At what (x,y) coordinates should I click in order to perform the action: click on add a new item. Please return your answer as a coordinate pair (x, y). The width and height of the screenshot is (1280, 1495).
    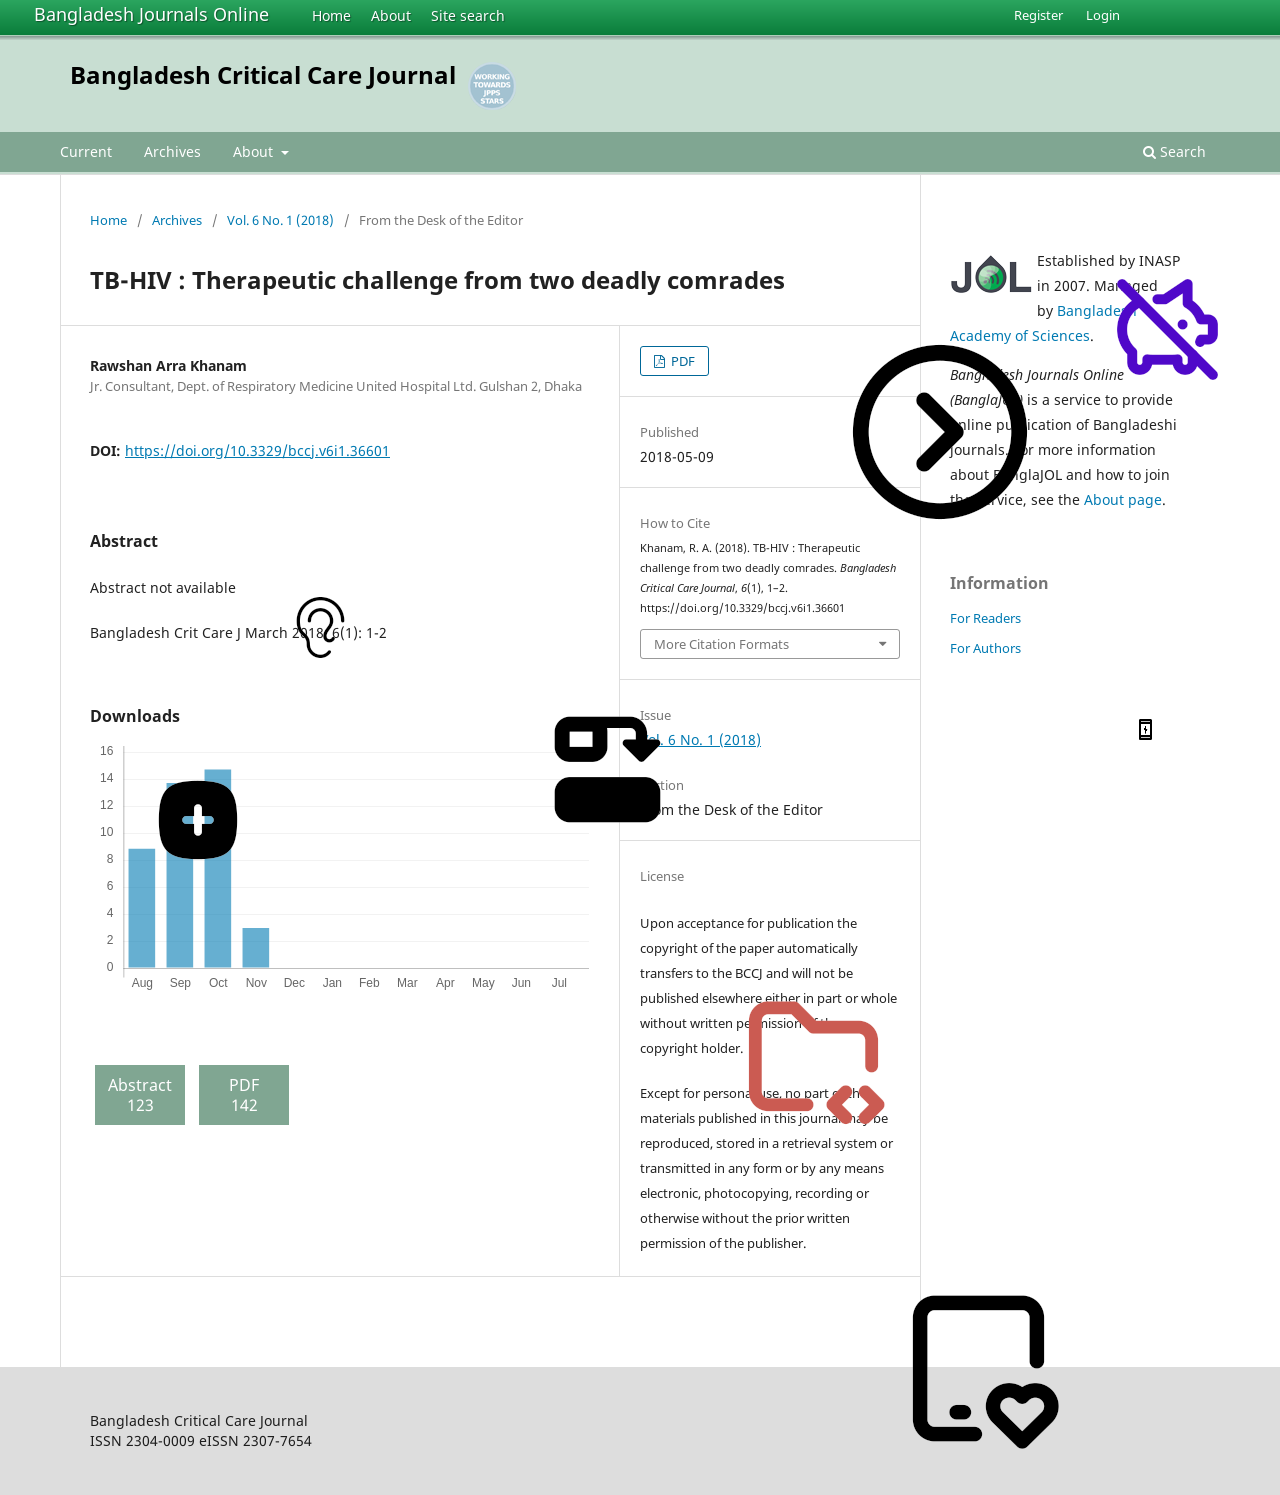
    Looking at the image, I should click on (198, 820).